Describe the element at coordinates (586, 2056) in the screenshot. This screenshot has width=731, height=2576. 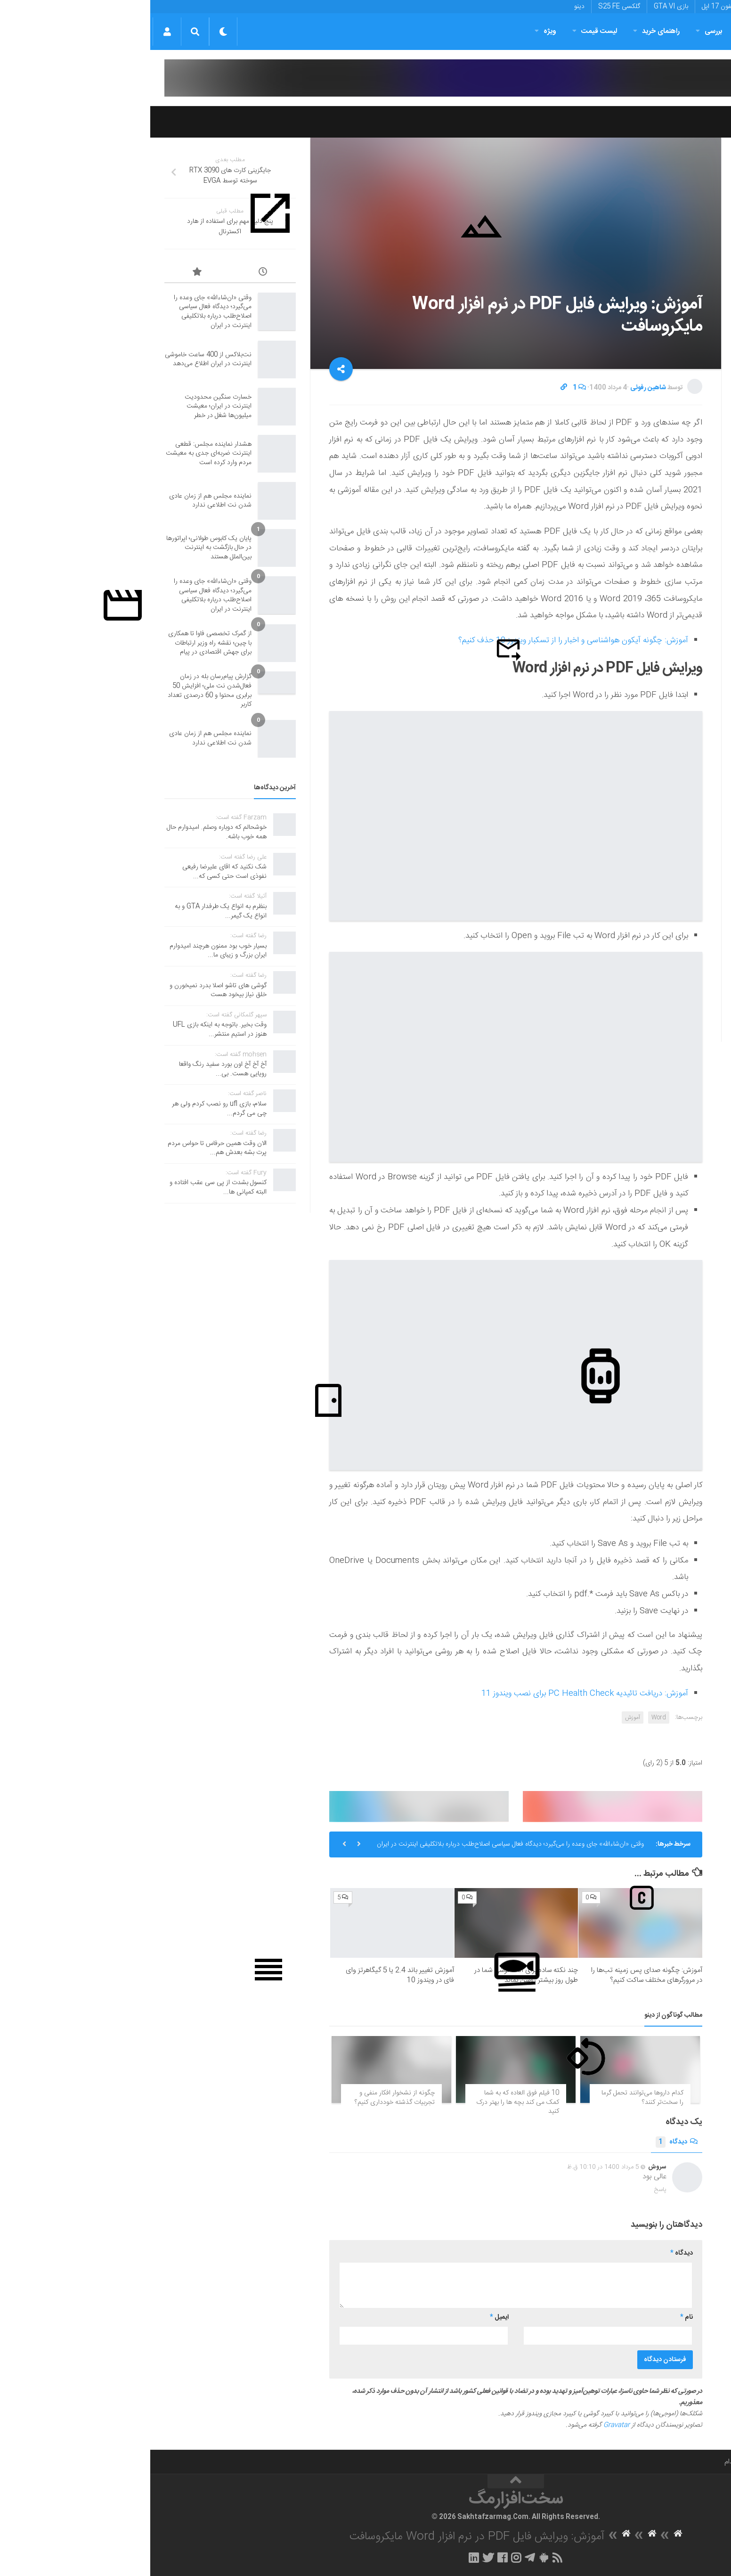
I see `rotate image 90 degrees counterclockwise` at that location.